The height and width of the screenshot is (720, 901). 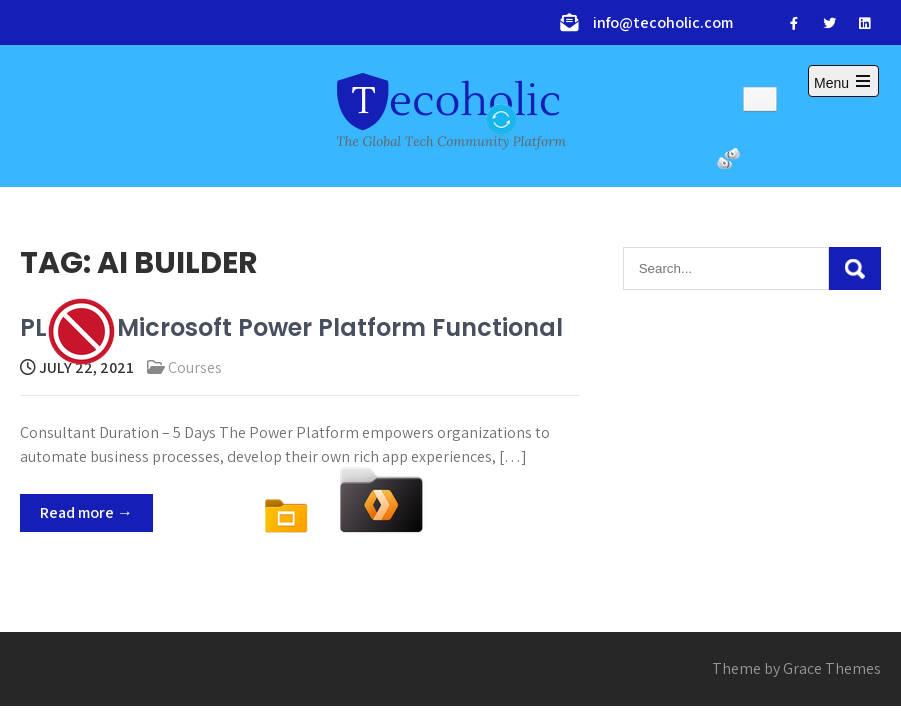 What do you see at coordinates (286, 517) in the screenshot?
I see `open folder containing google slides files` at bounding box center [286, 517].